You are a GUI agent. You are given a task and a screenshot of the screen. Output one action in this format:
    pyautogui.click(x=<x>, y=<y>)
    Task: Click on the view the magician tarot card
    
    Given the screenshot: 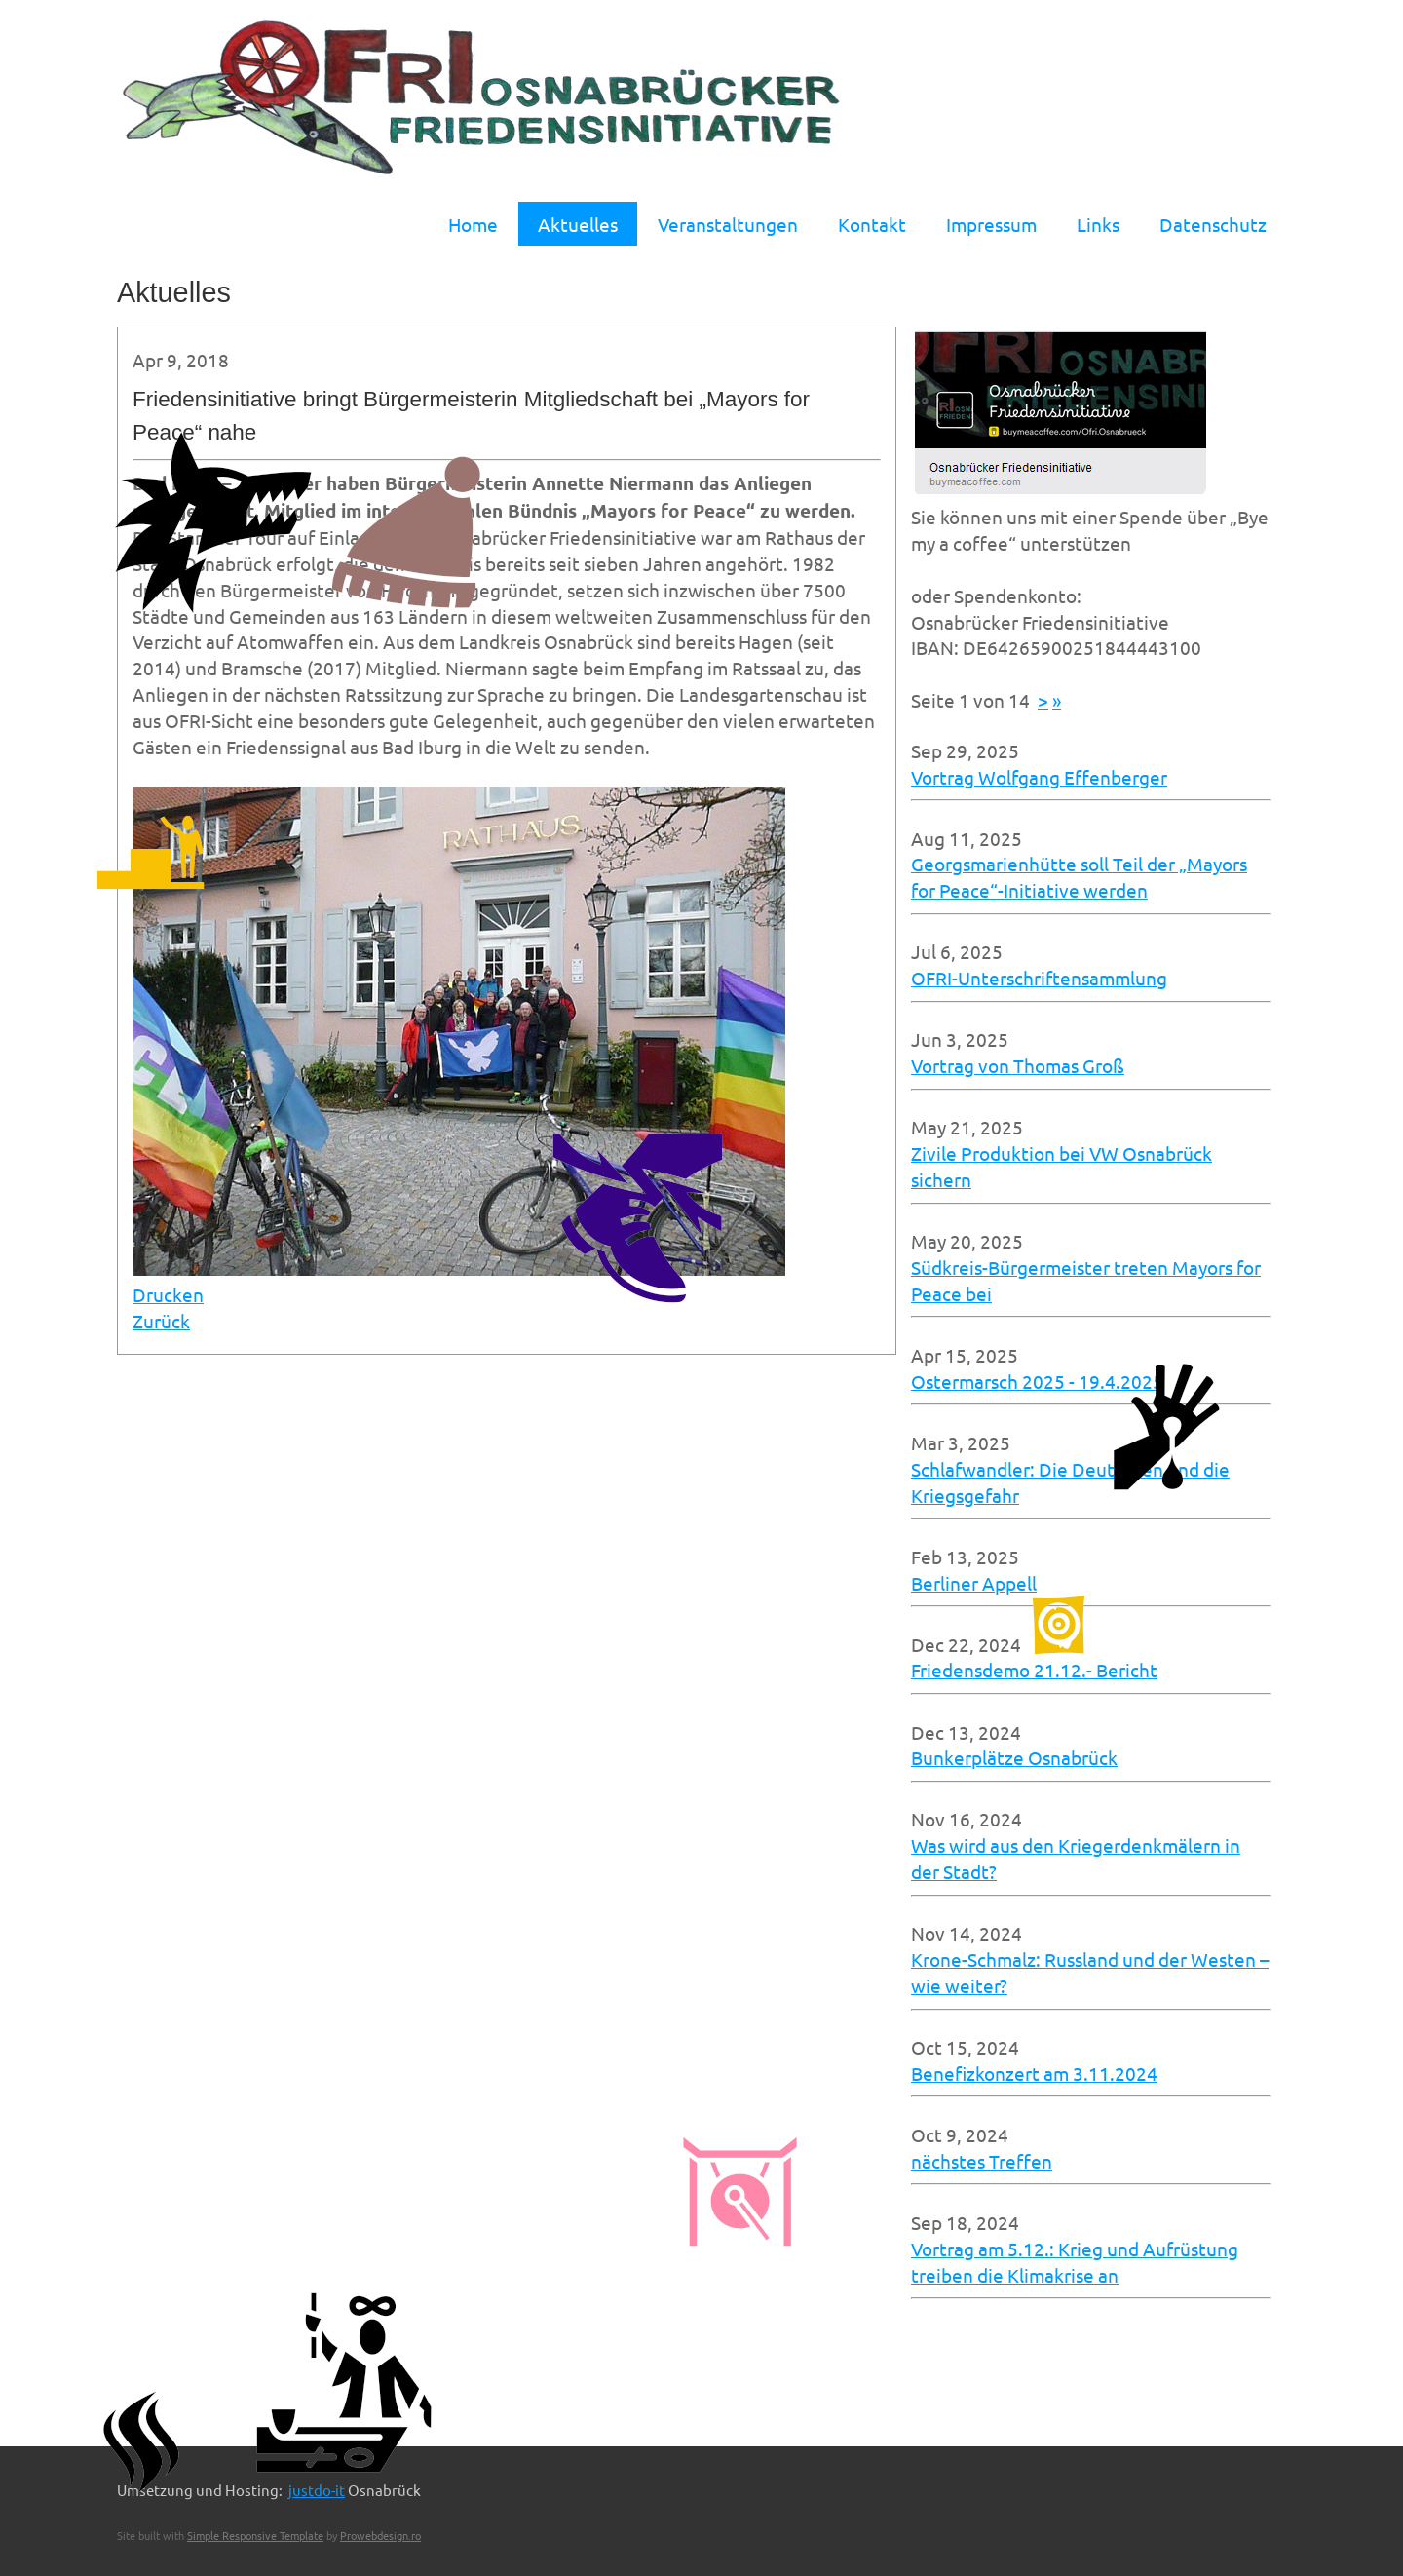 What is the action you would take?
    pyautogui.click(x=345, y=2383)
    